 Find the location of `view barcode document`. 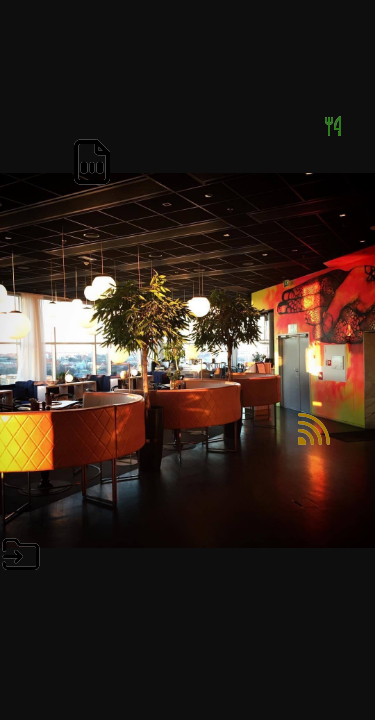

view barcode document is located at coordinates (92, 162).